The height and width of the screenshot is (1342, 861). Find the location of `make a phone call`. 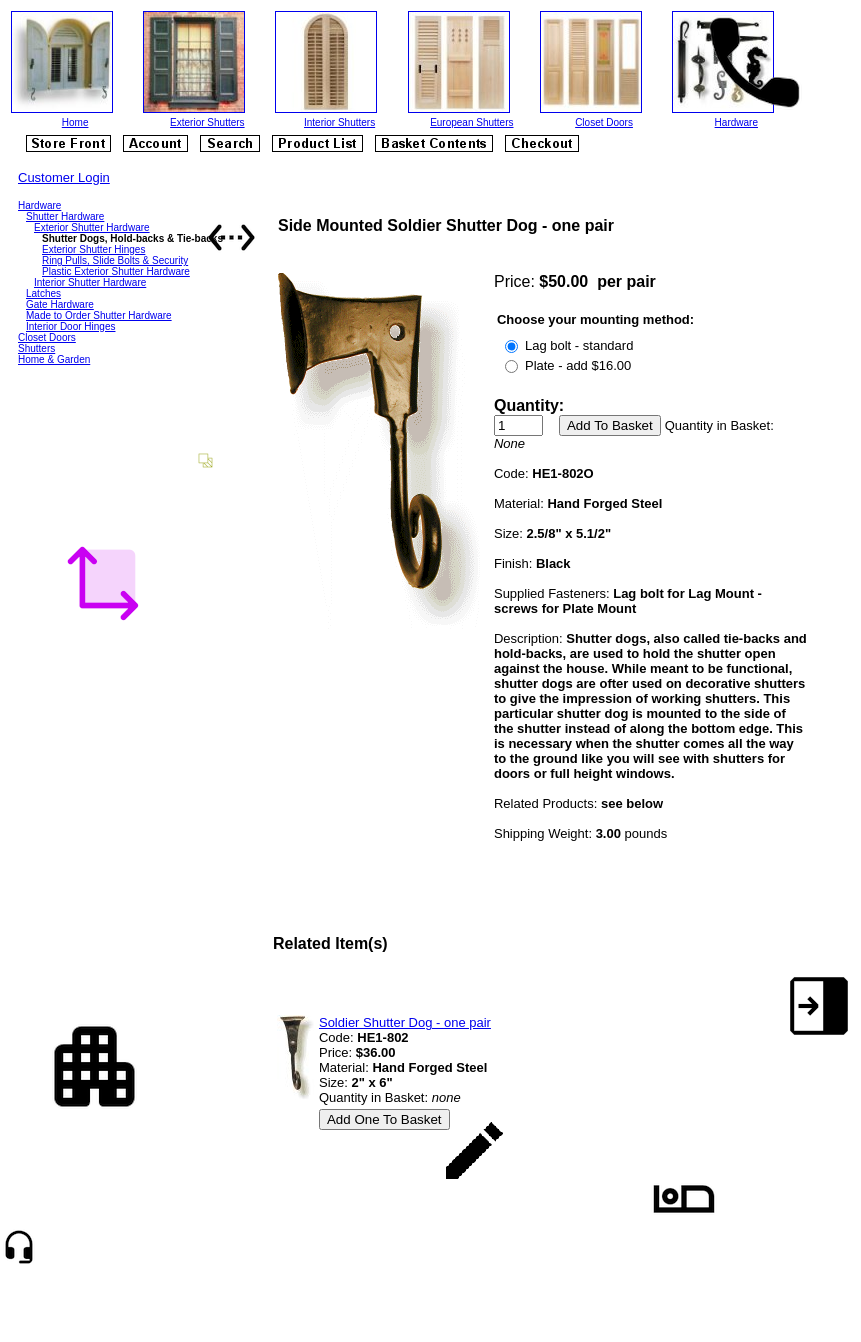

make a phone call is located at coordinates (754, 62).